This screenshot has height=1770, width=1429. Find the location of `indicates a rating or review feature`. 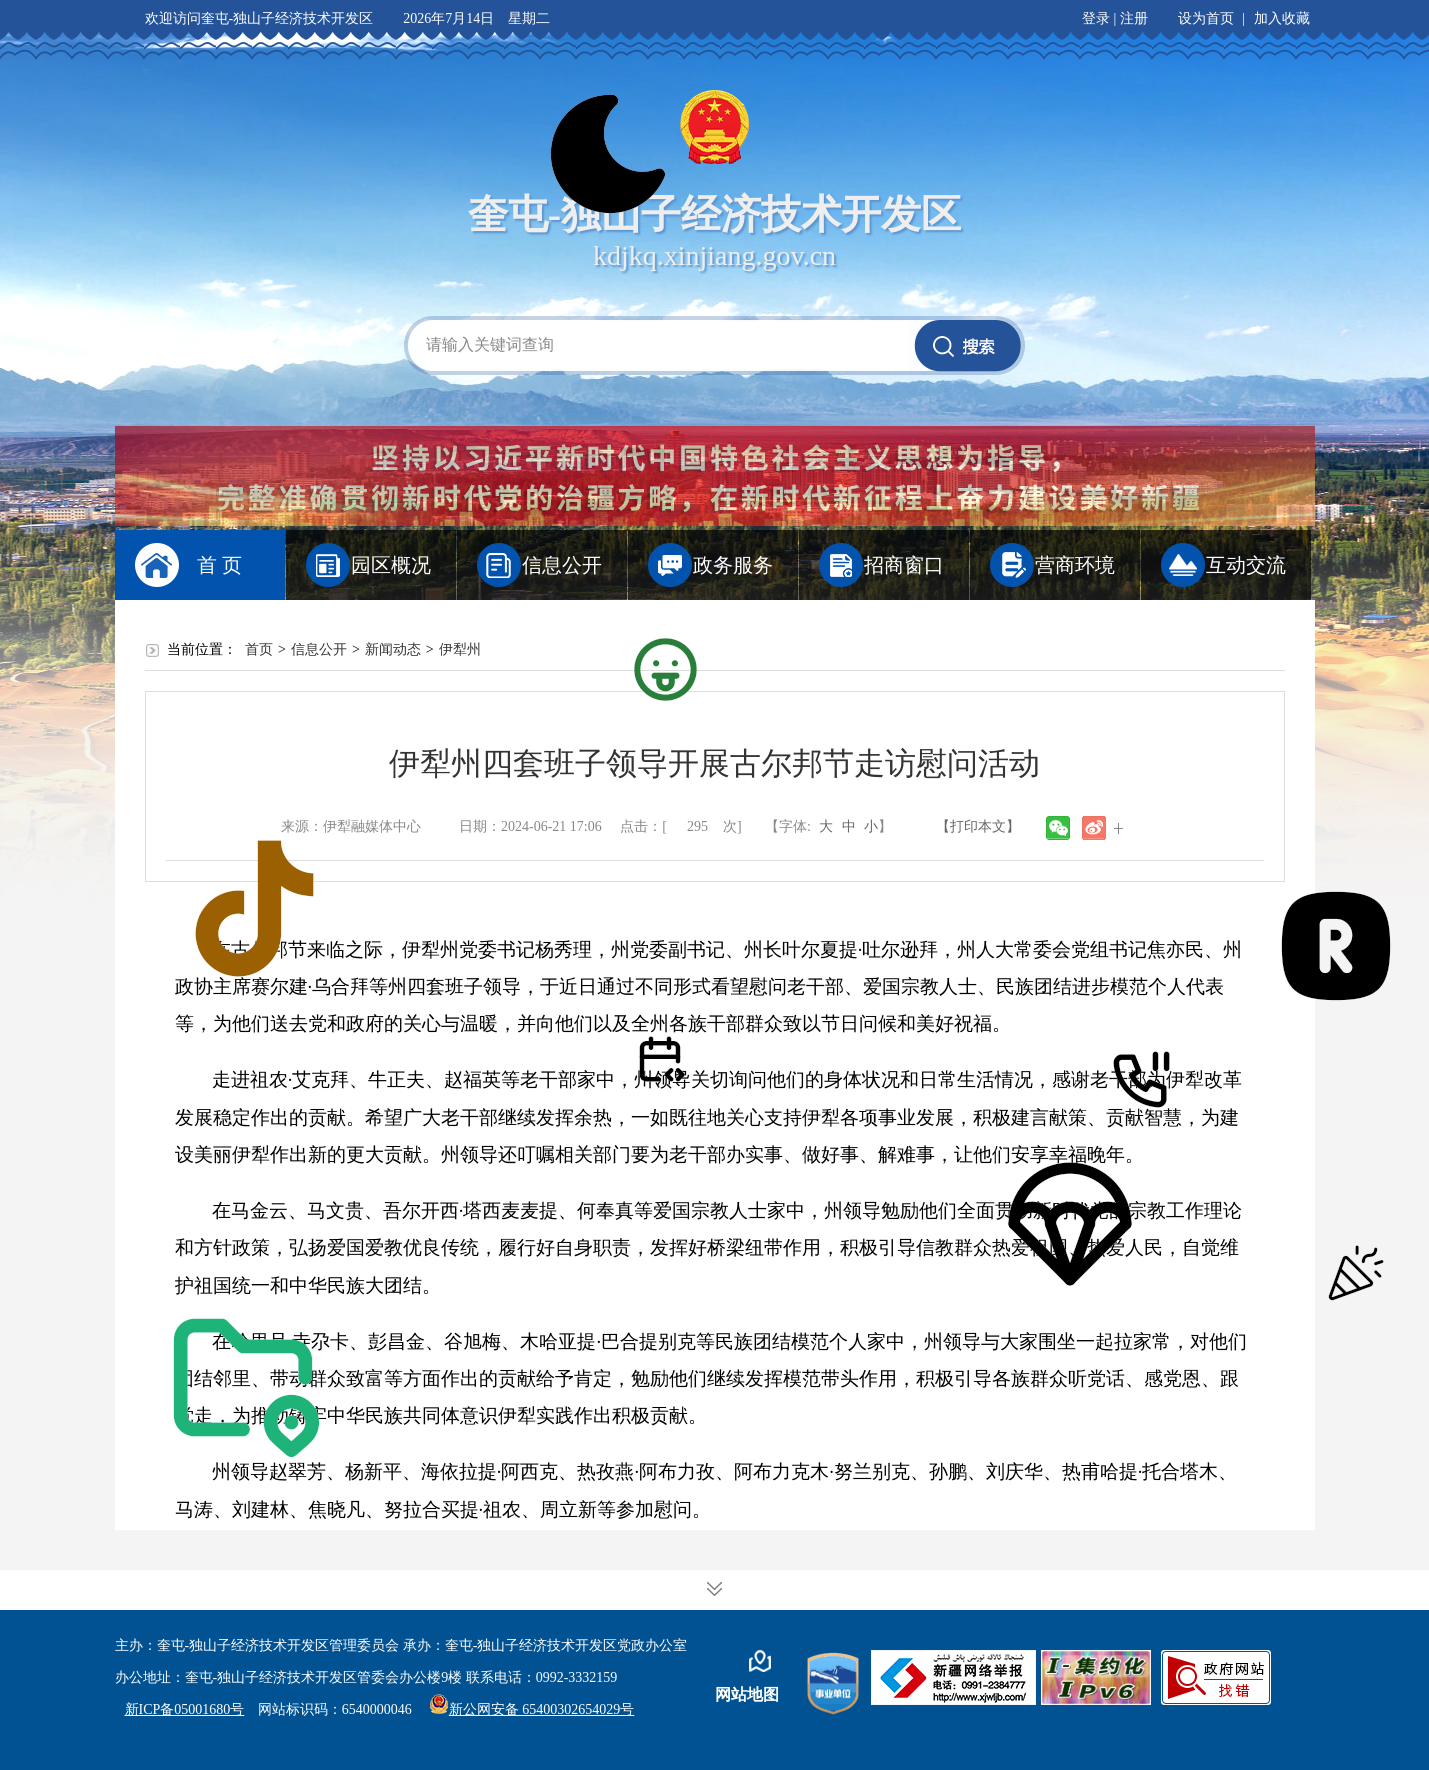

indicates a rating or review feature is located at coordinates (1336, 946).